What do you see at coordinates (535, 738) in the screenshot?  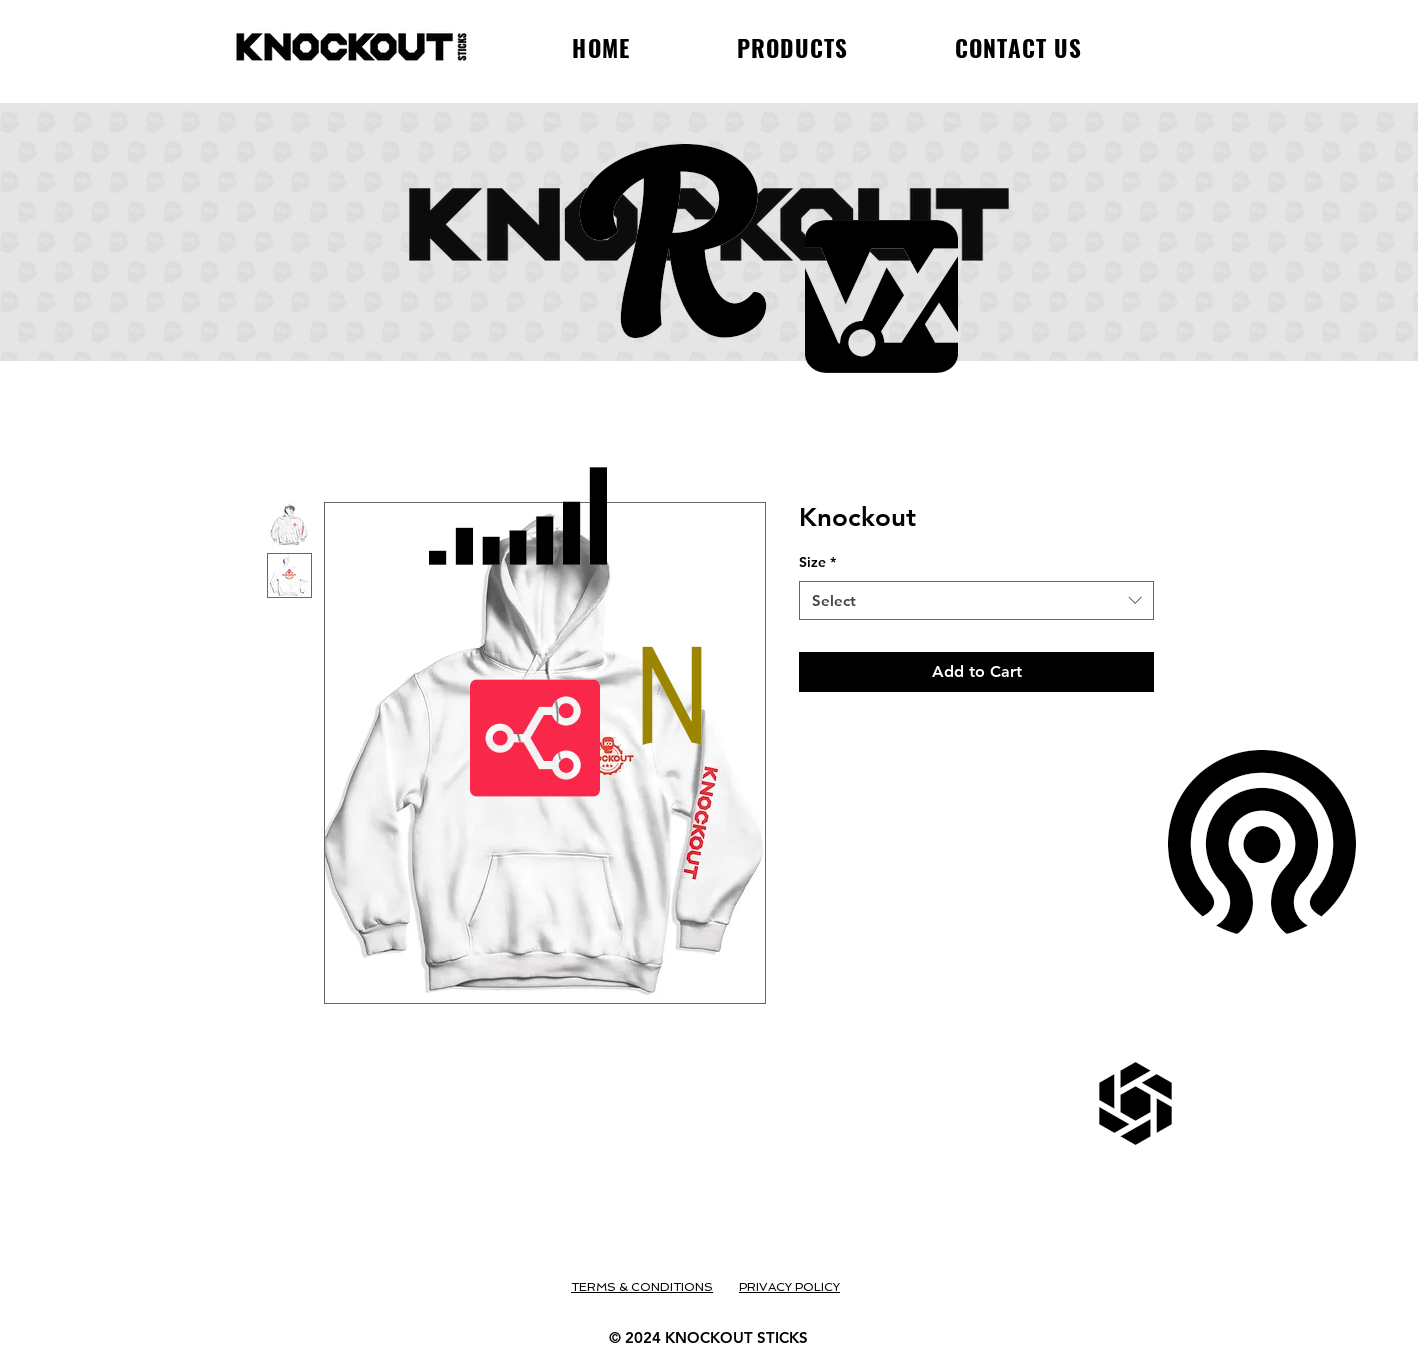 I see `view on StackShare` at bounding box center [535, 738].